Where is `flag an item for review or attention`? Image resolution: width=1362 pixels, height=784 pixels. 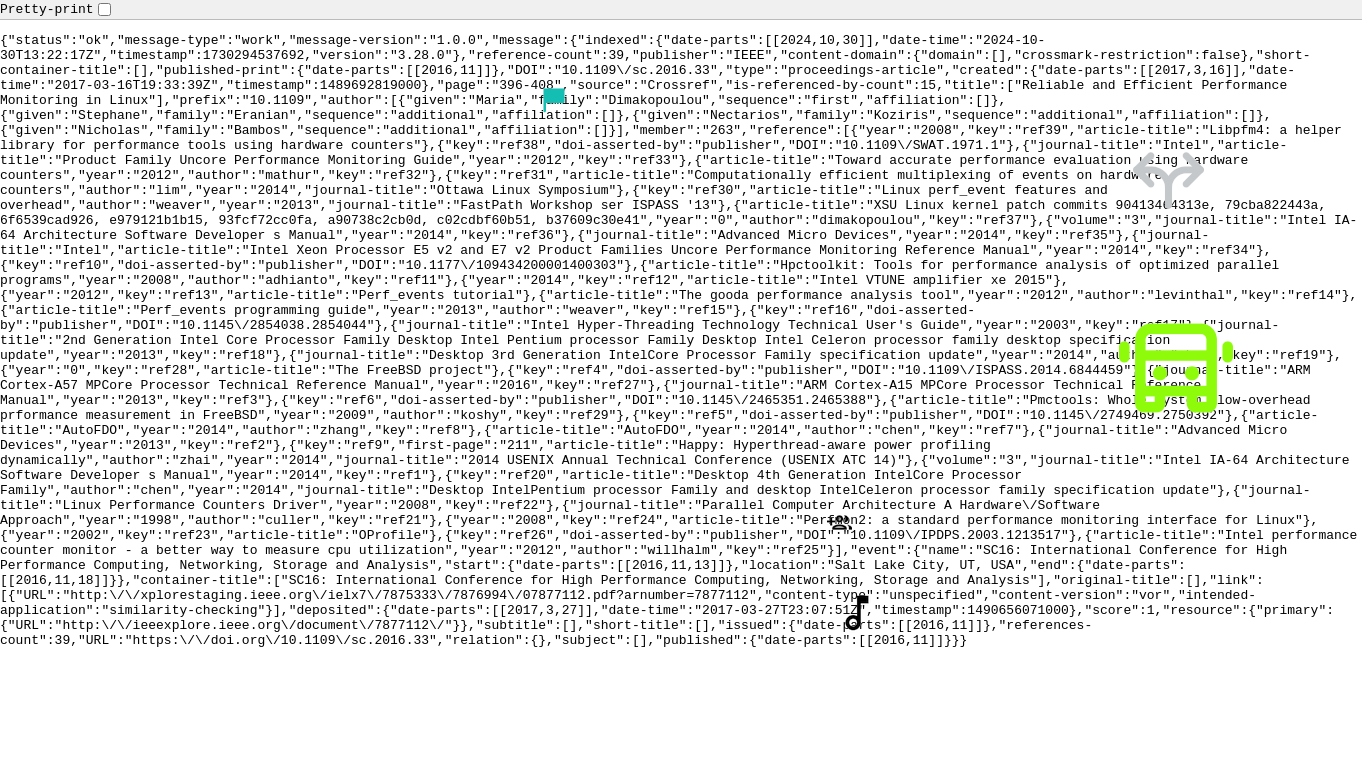
flag an item for review or attention is located at coordinates (554, 99).